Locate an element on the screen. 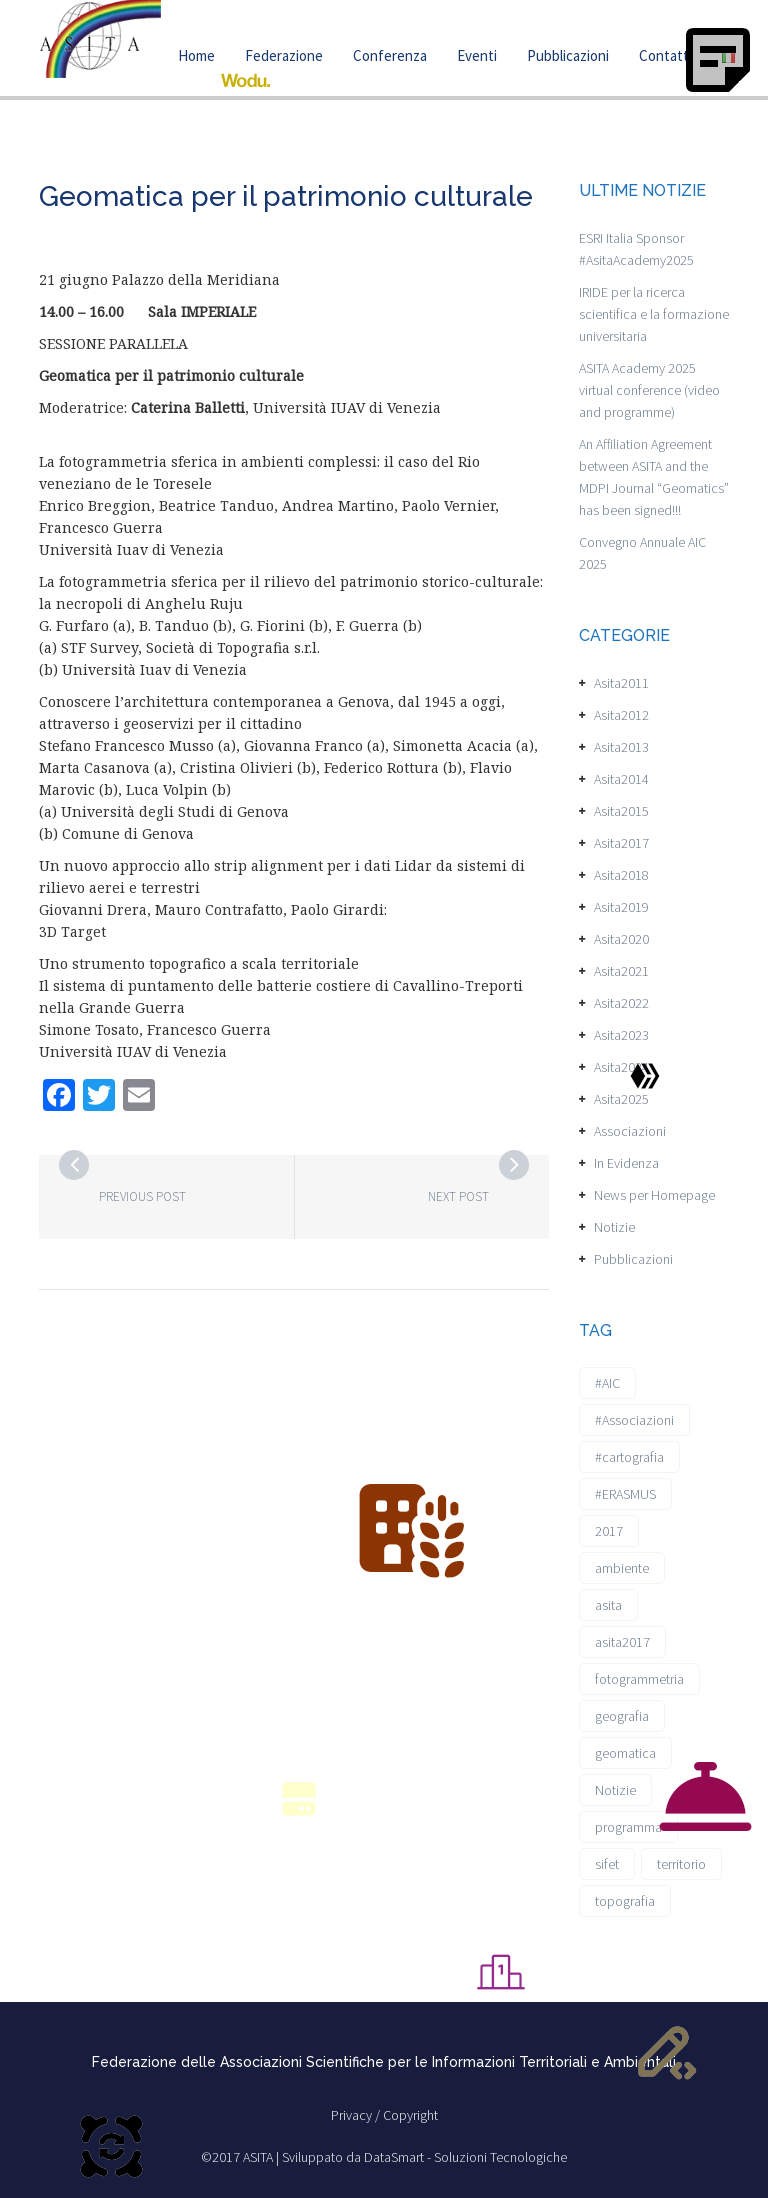  view leaderboard or rankings is located at coordinates (501, 1972).